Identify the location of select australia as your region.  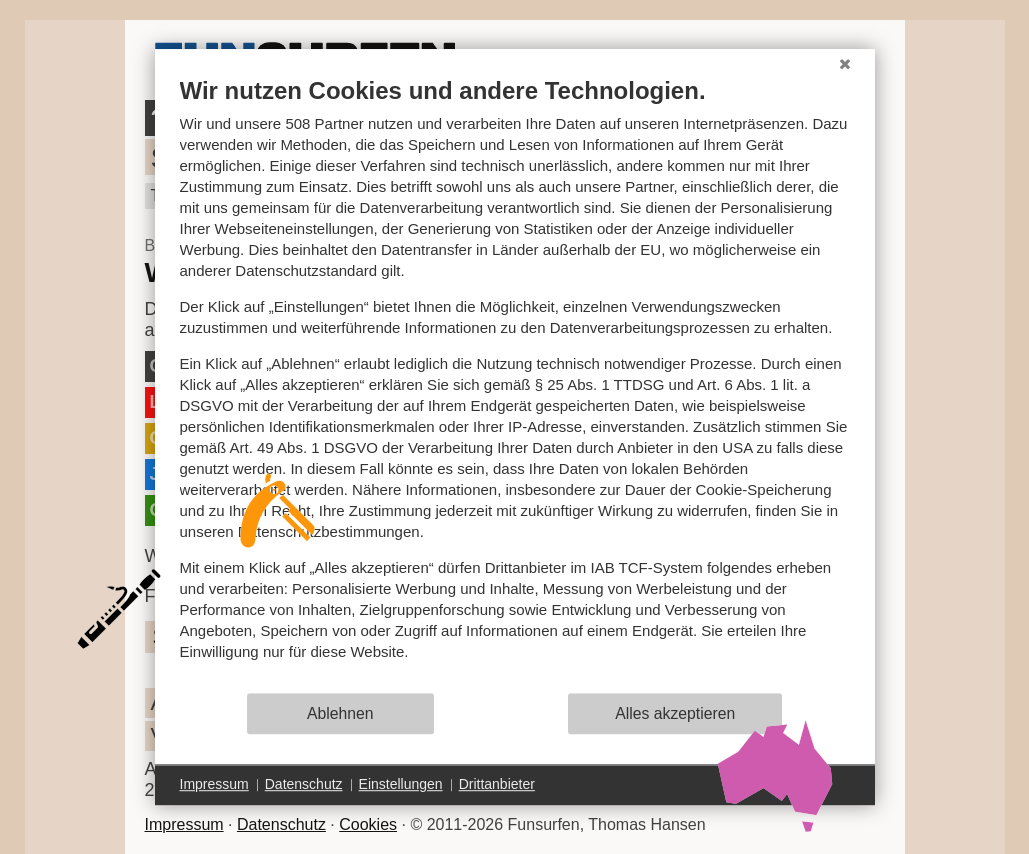
(775, 776).